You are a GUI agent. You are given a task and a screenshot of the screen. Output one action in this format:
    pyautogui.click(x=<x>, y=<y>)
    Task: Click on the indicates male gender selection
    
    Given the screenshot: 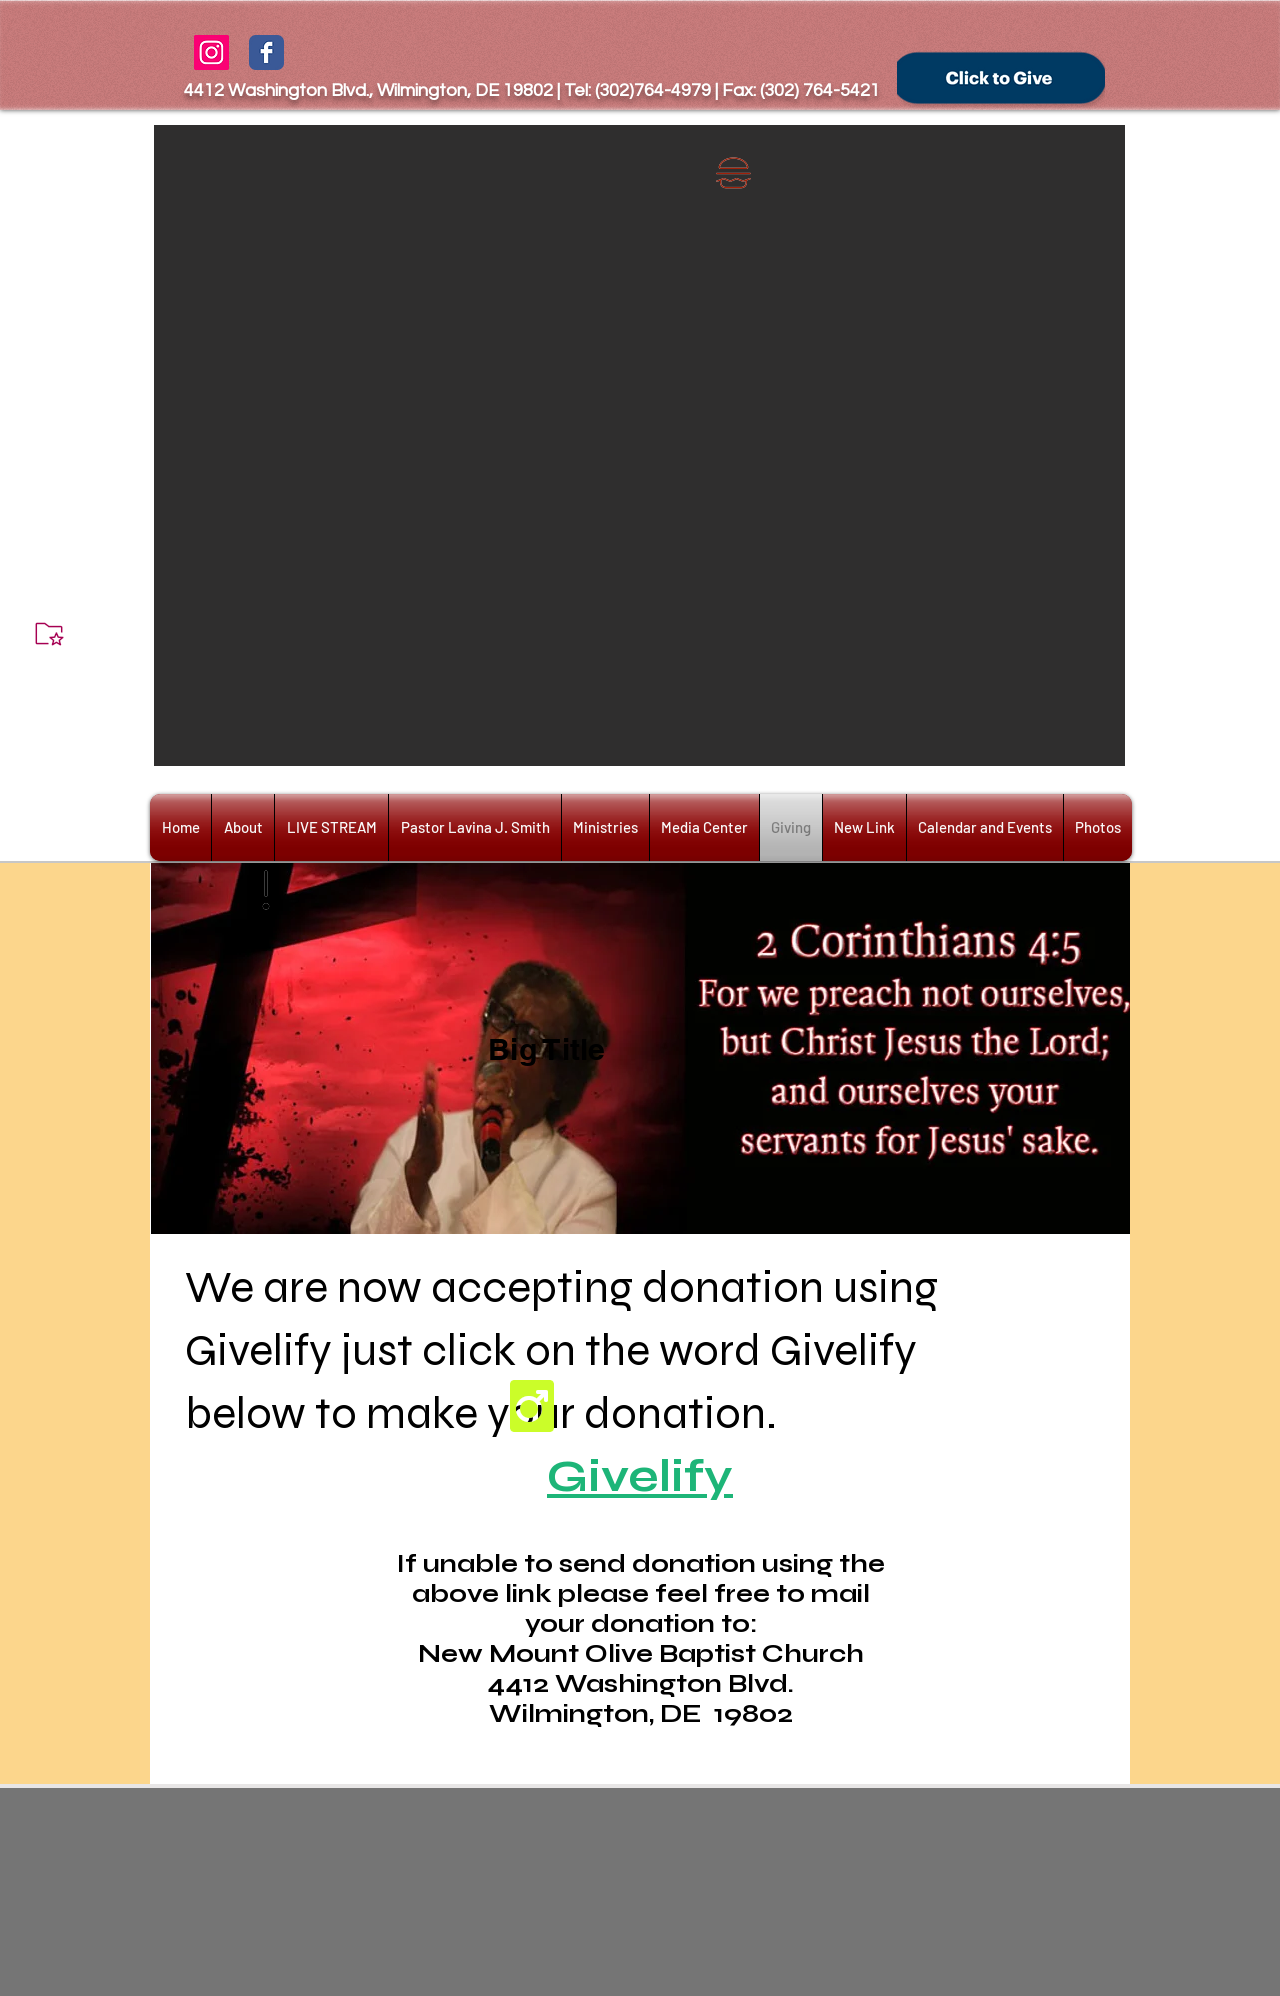 What is the action you would take?
    pyautogui.click(x=532, y=1406)
    